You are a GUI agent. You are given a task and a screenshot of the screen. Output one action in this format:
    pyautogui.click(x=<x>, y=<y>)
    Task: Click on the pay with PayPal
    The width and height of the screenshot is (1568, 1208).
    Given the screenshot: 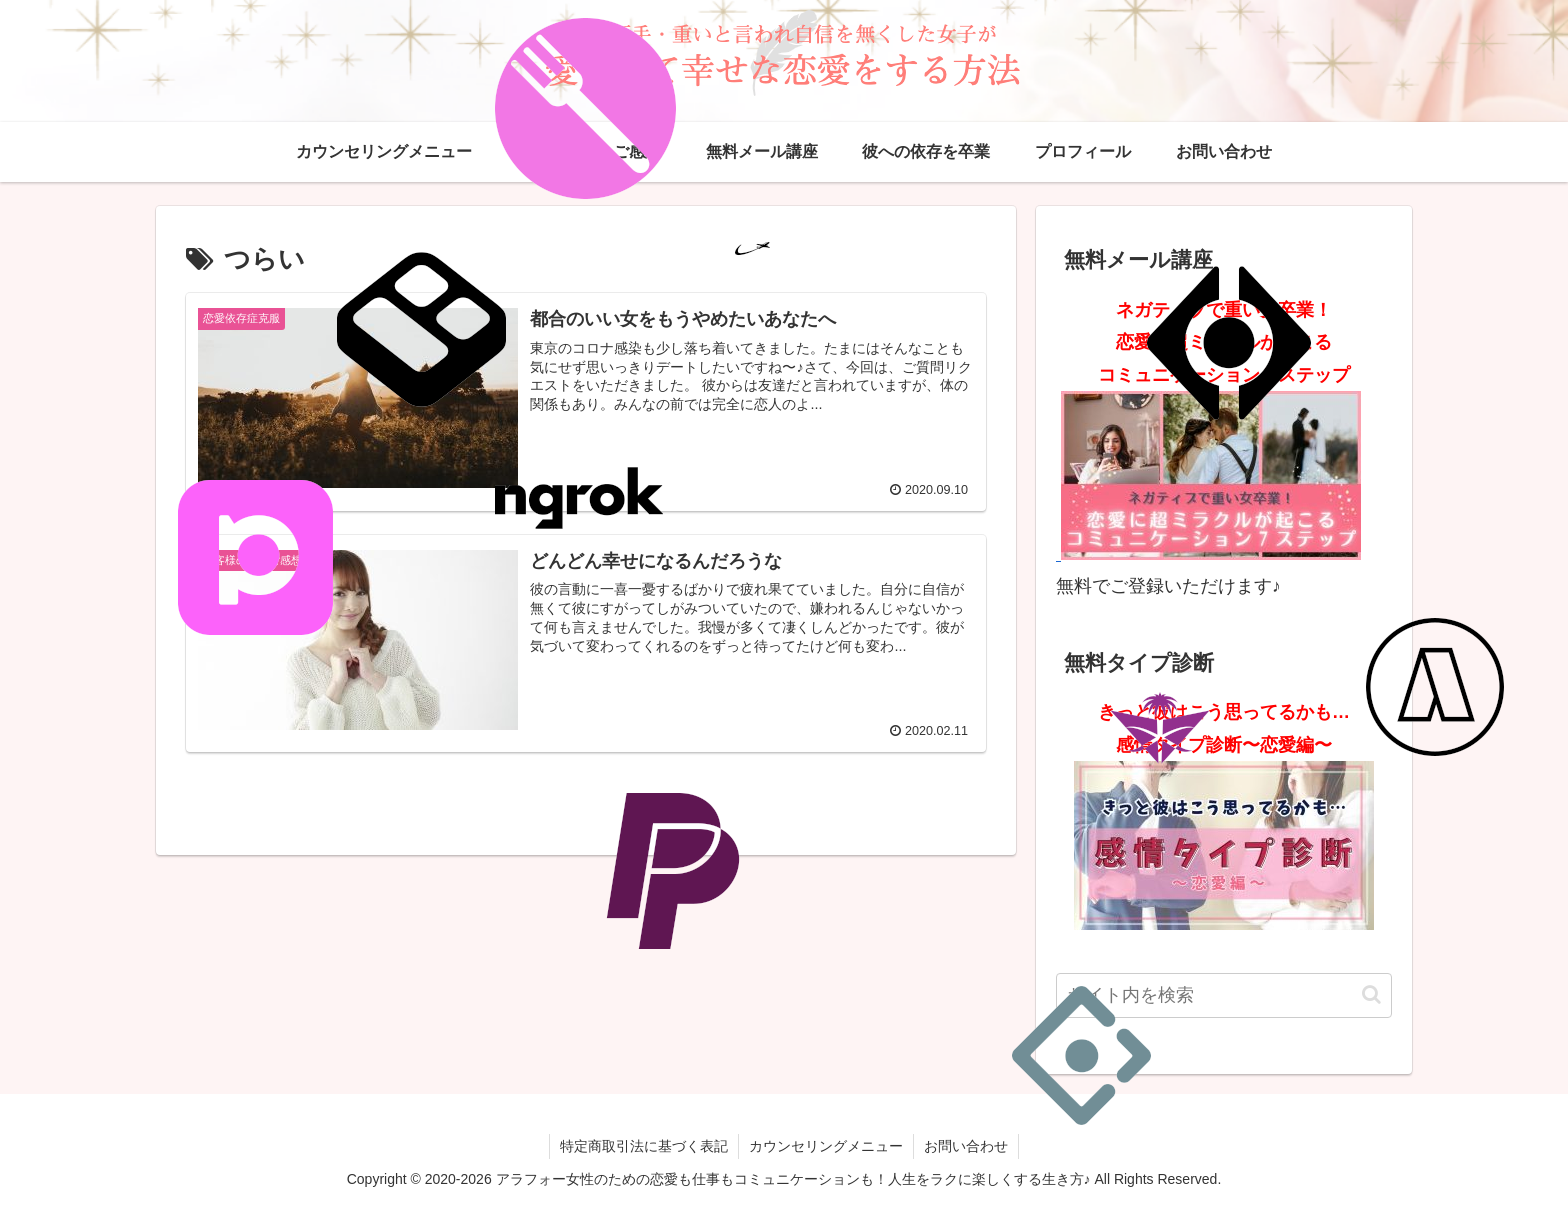 What is the action you would take?
    pyautogui.click(x=673, y=871)
    